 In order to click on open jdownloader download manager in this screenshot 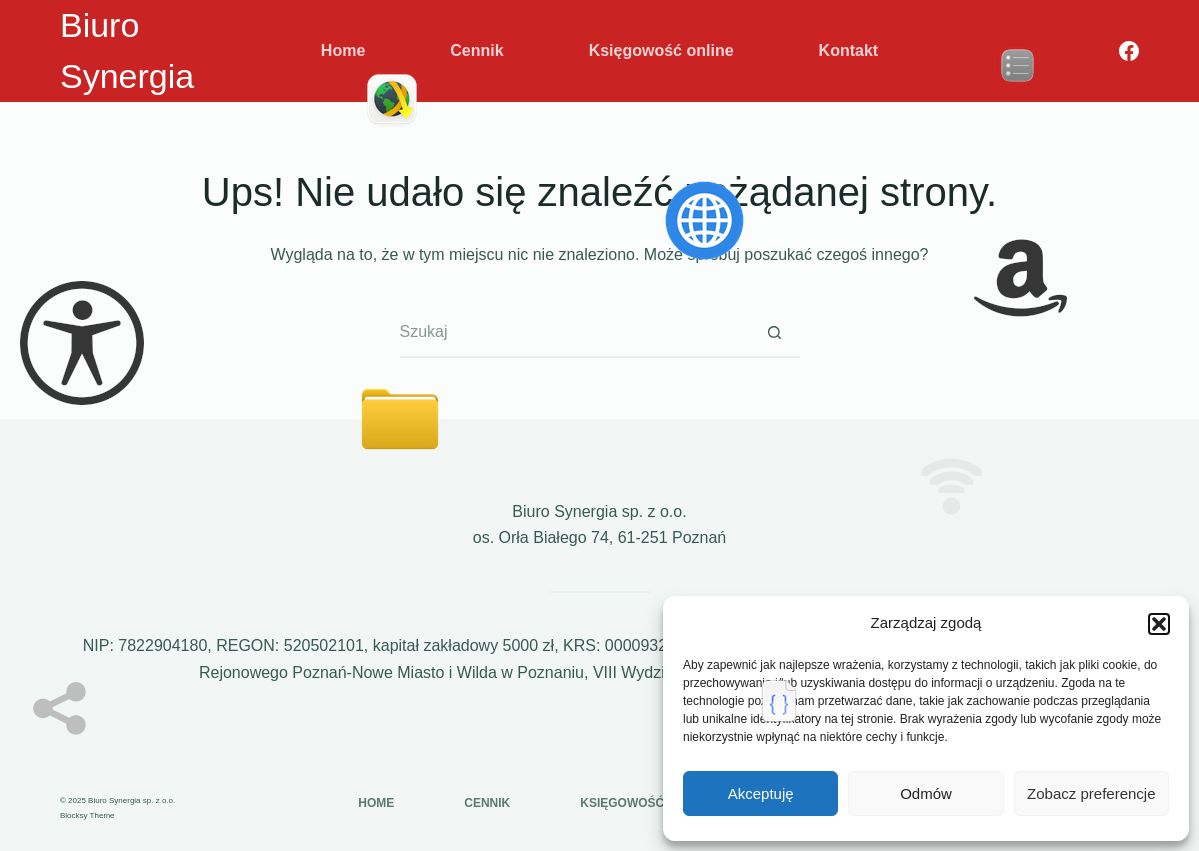, I will do `click(392, 99)`.